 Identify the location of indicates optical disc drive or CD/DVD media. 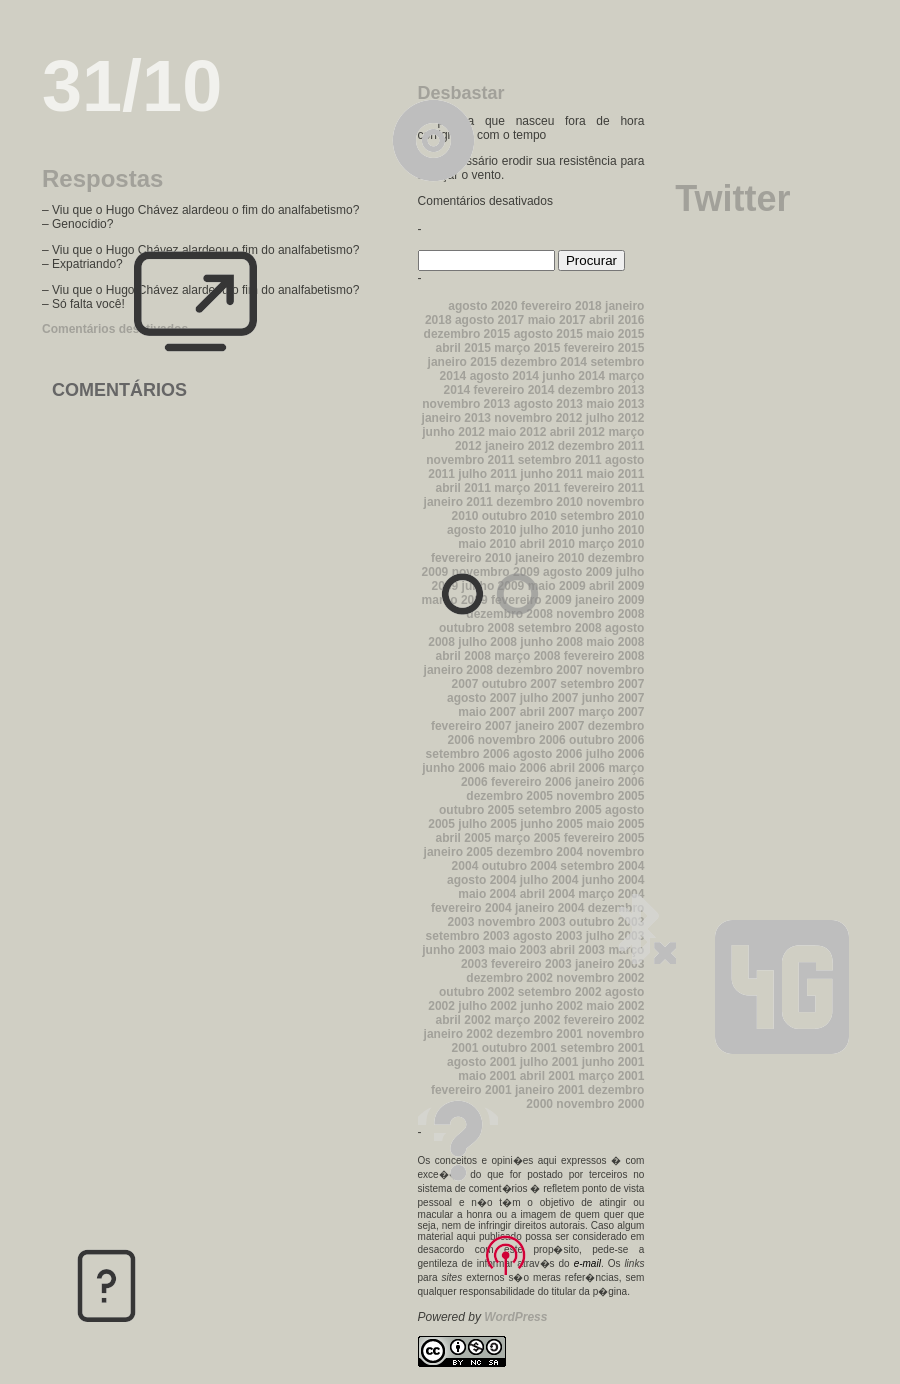
(433, 140).